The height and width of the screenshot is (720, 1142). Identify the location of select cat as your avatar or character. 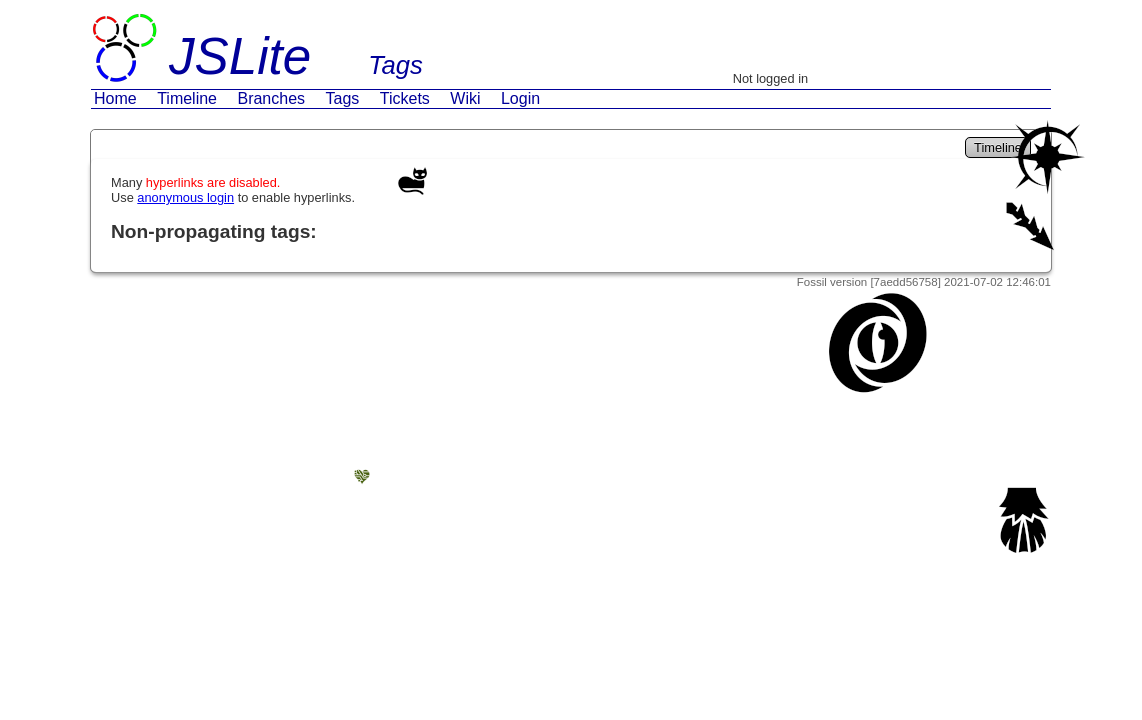
(412, 180).